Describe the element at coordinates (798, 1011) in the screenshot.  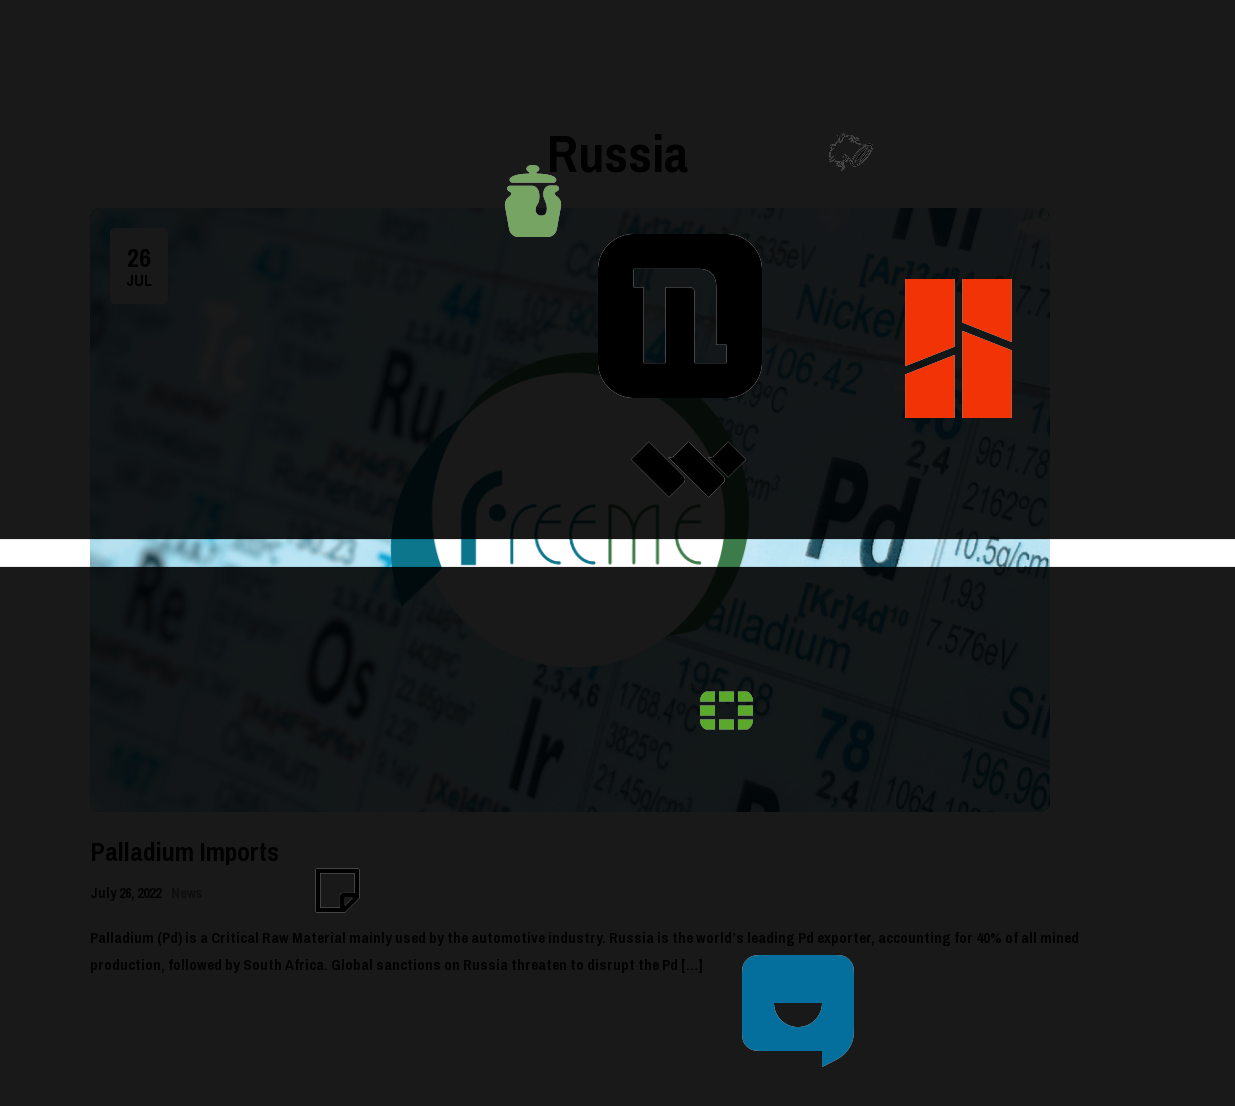
I see `open the Answer Q&A platform` at that location.